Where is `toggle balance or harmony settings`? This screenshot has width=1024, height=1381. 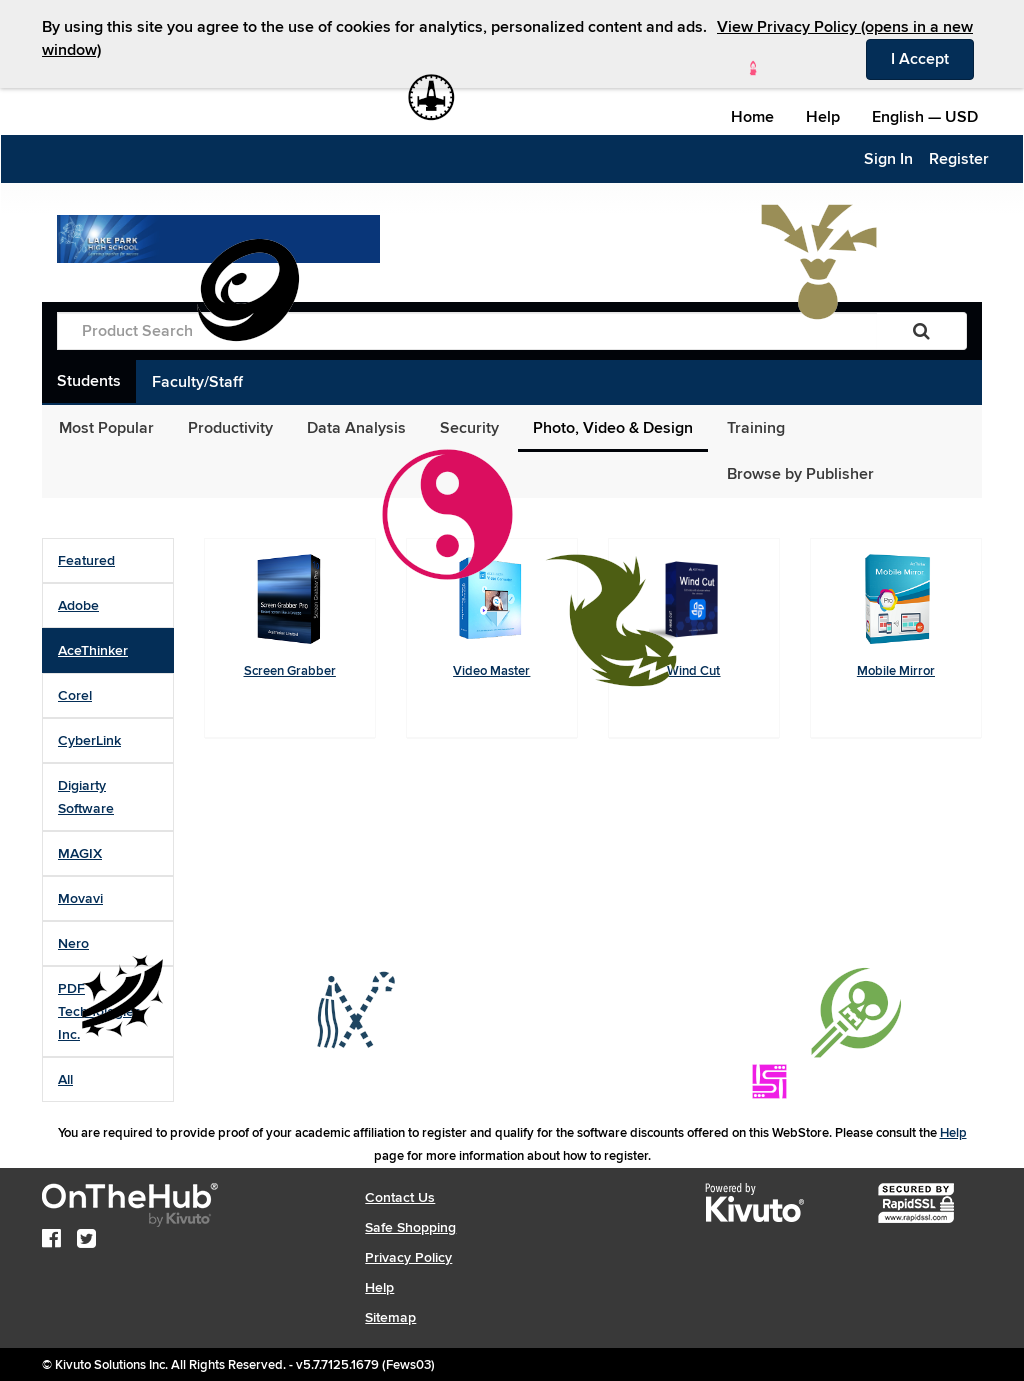
toggle balance or harmony settings is located at coordinates (447, 514).